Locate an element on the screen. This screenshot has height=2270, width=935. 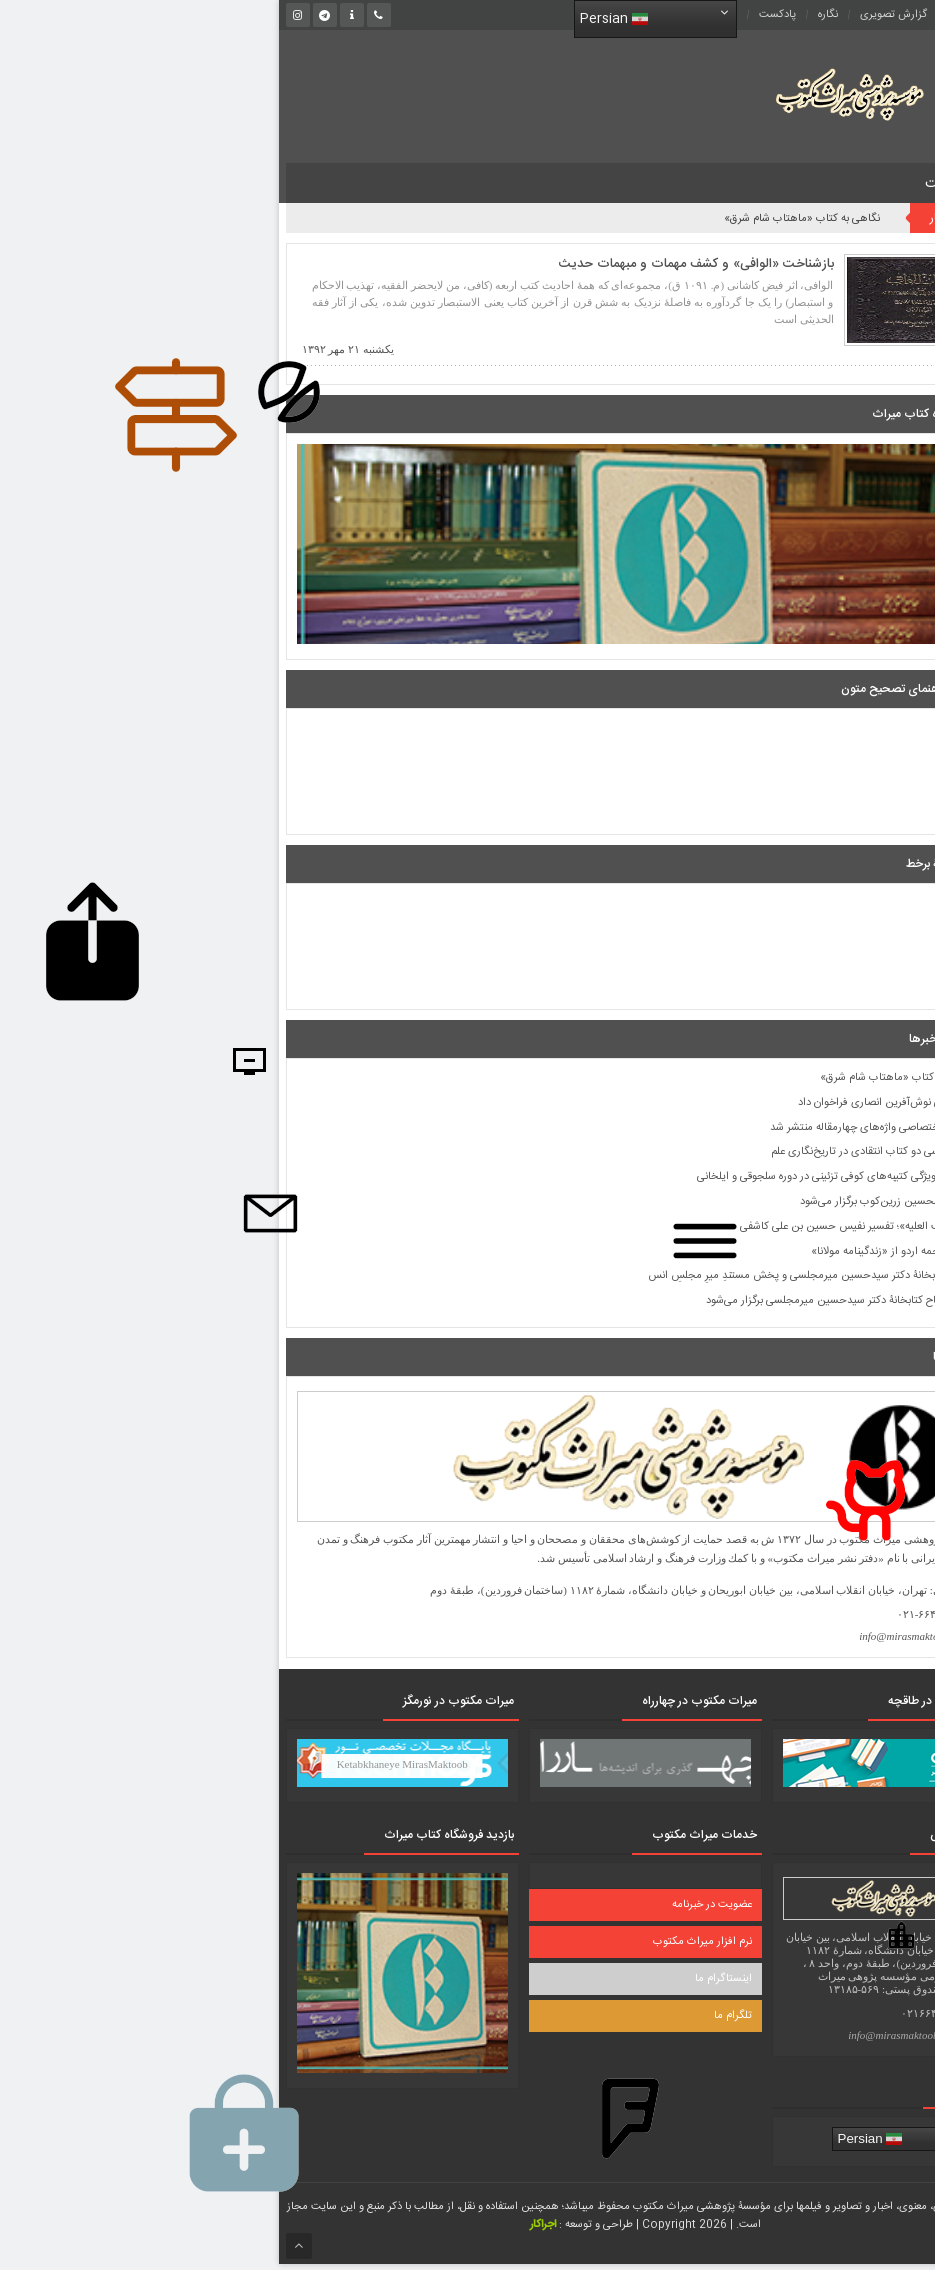
add item to shopping bag is located at coordinates (244, 2133).